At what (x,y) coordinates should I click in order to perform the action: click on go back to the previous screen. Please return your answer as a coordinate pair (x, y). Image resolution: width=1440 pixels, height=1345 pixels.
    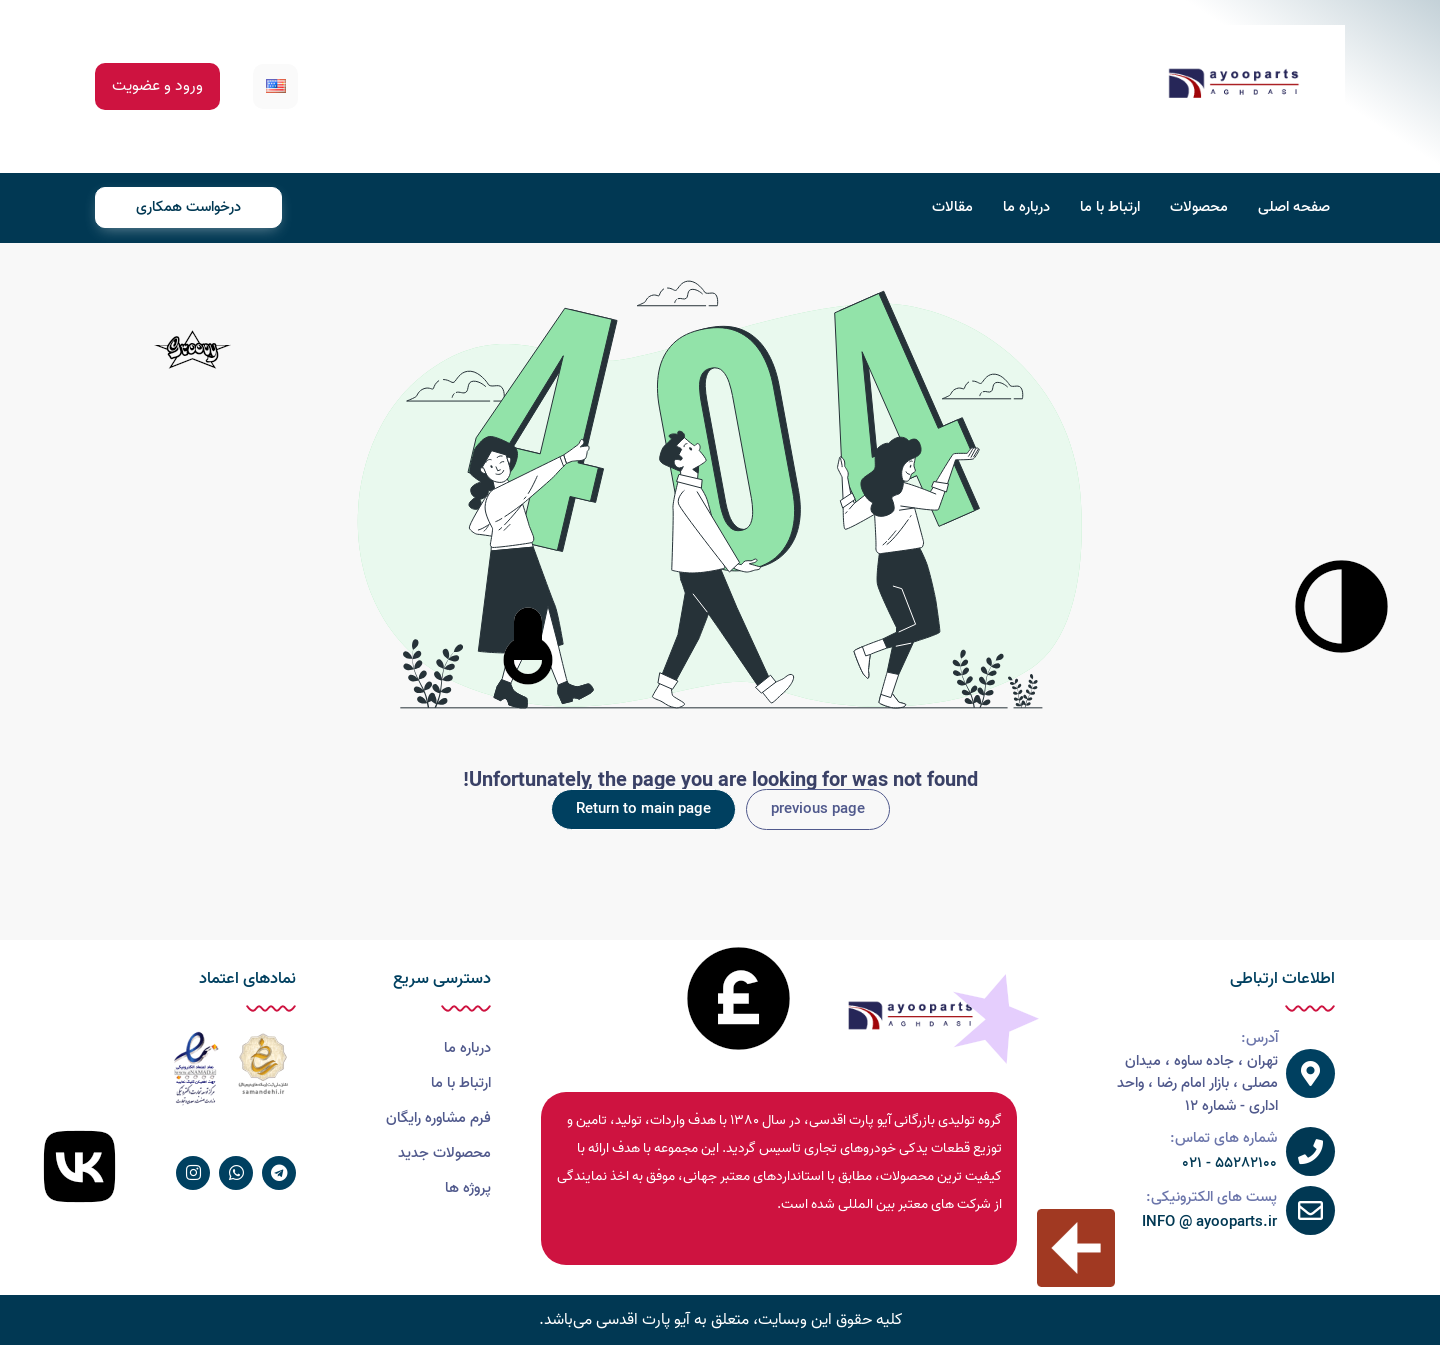
    Looking at the image, I should click on (1076, 1248).